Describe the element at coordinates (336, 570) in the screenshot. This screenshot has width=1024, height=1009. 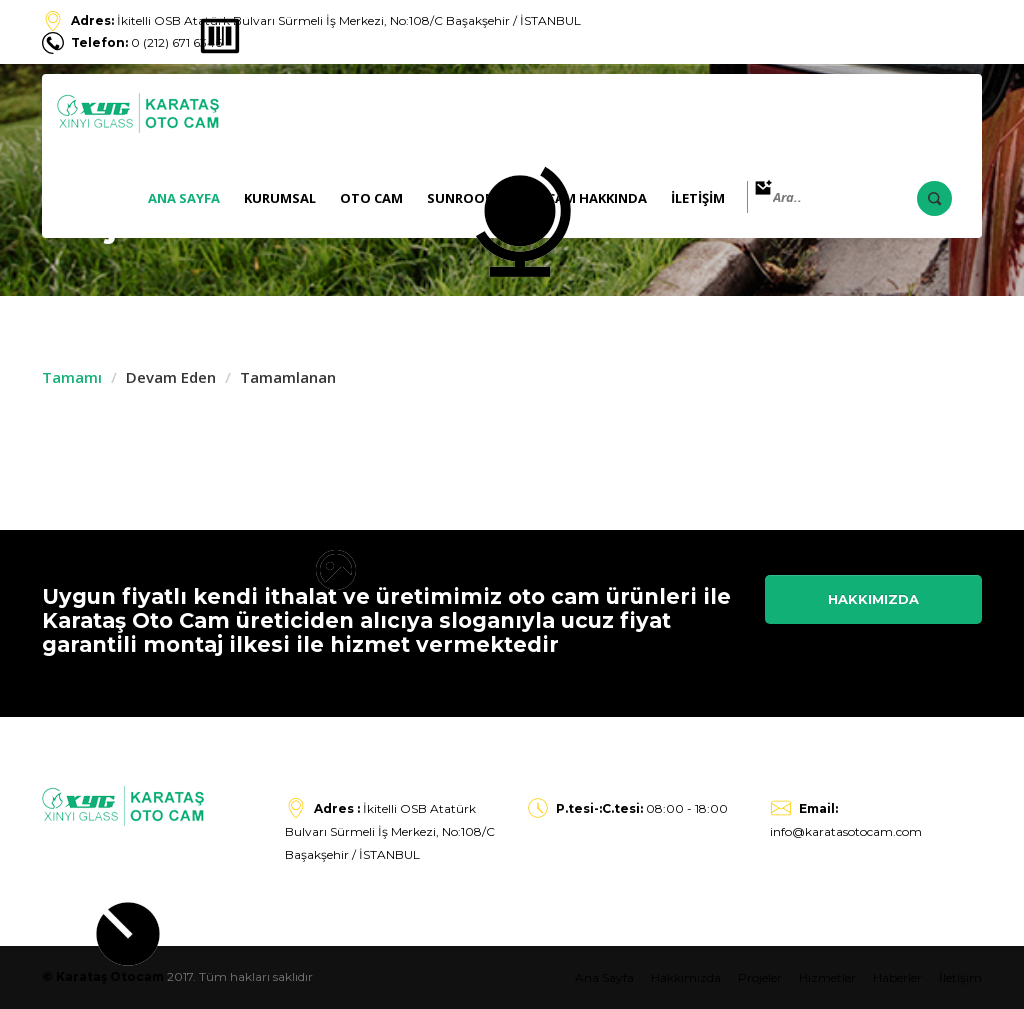
I see `view image or photo gallery` at that location.